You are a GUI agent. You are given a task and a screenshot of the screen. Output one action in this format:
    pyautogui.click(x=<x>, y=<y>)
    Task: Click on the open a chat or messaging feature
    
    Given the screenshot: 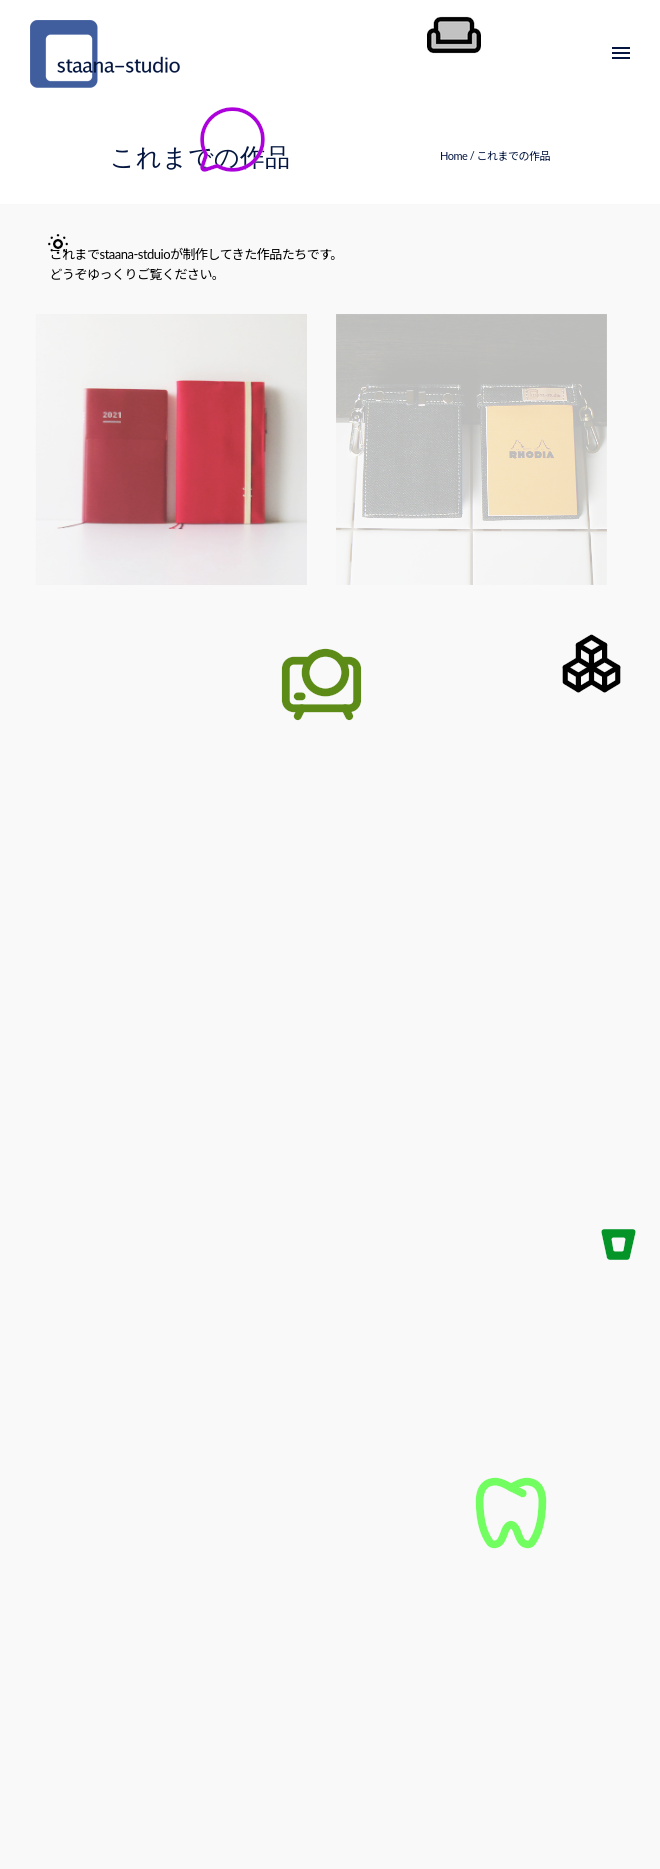 What is the action you would take?
    pyautogui.click(x=232, y=139)
    